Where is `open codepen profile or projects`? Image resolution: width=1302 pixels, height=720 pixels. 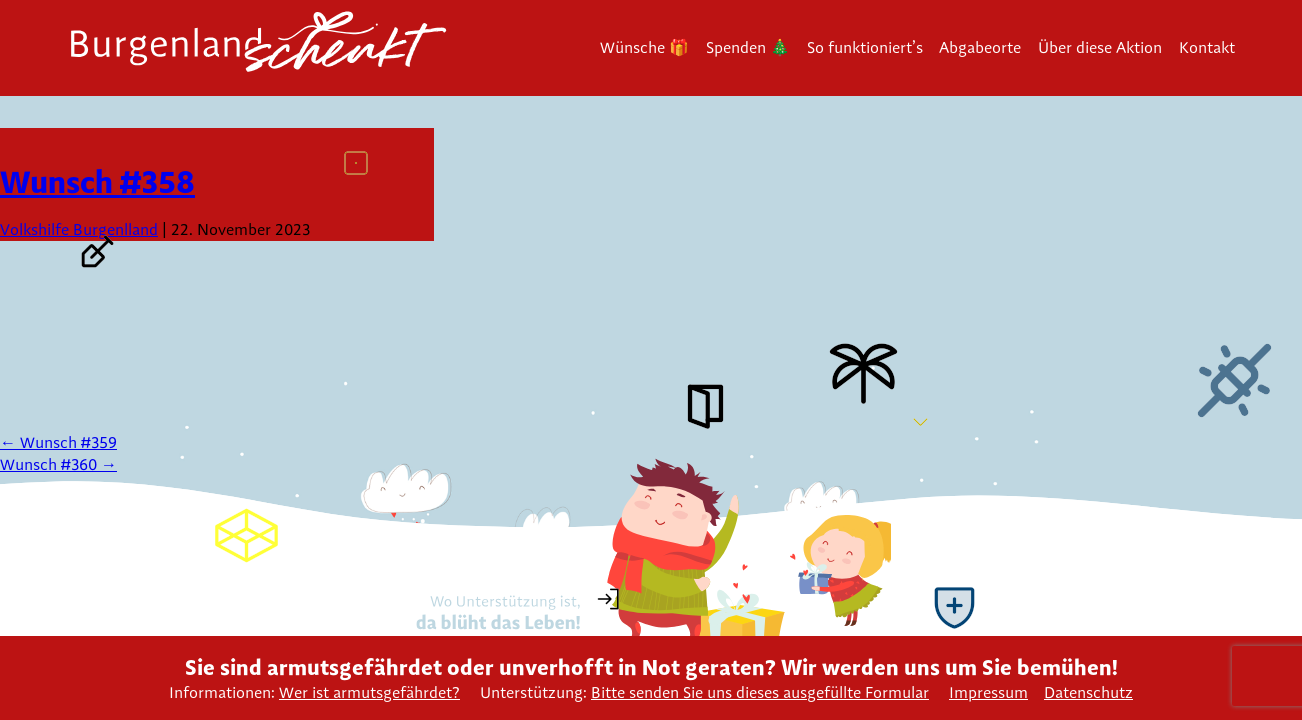 open codepen profile or projects is located at coordinates (246, 535).